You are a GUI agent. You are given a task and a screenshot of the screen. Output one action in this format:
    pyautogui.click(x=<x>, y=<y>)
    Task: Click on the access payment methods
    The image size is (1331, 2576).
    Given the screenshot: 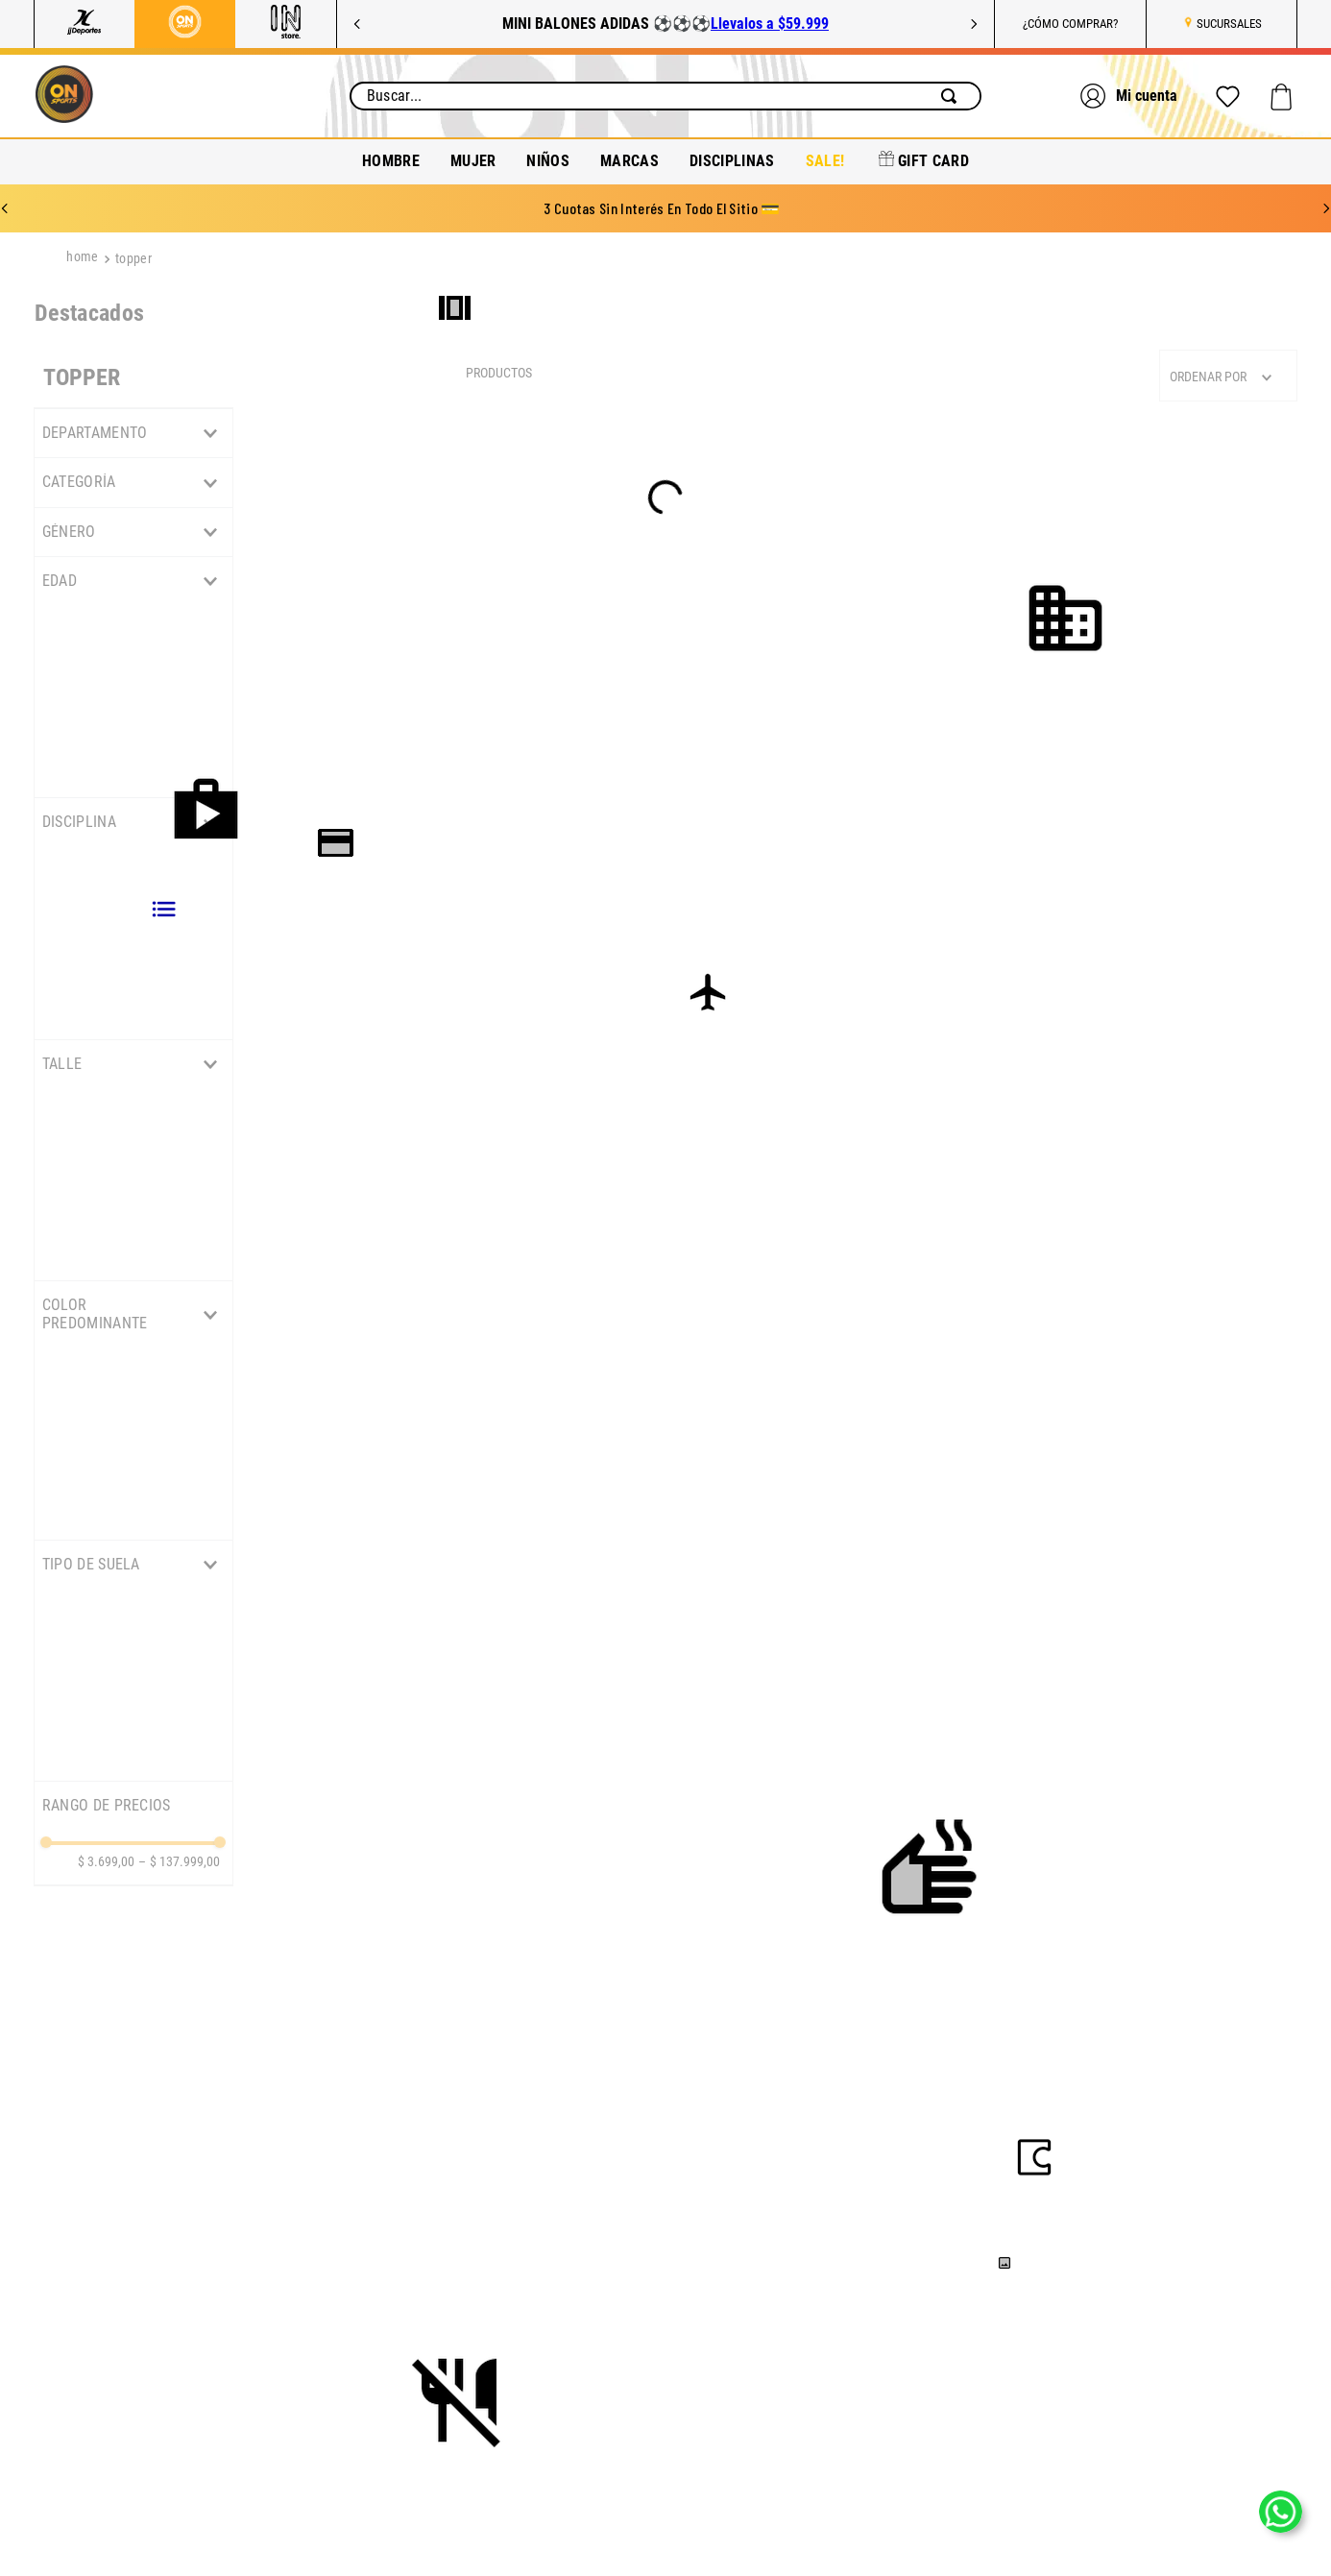 What is the action you would take?
    pyautogui.click(x=335, y=842)
    